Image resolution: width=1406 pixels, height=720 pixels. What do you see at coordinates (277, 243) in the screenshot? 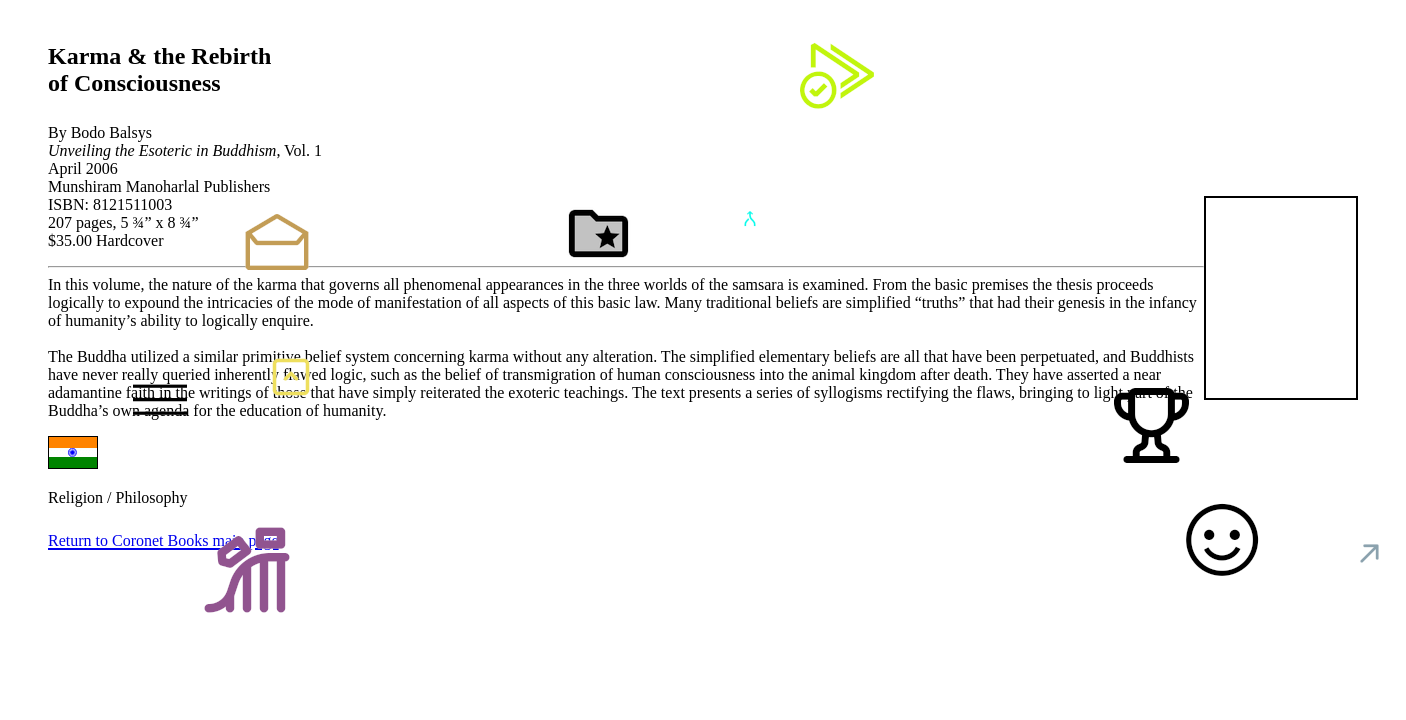
I see `an opened or read email message` at bounding box center [277, 243].